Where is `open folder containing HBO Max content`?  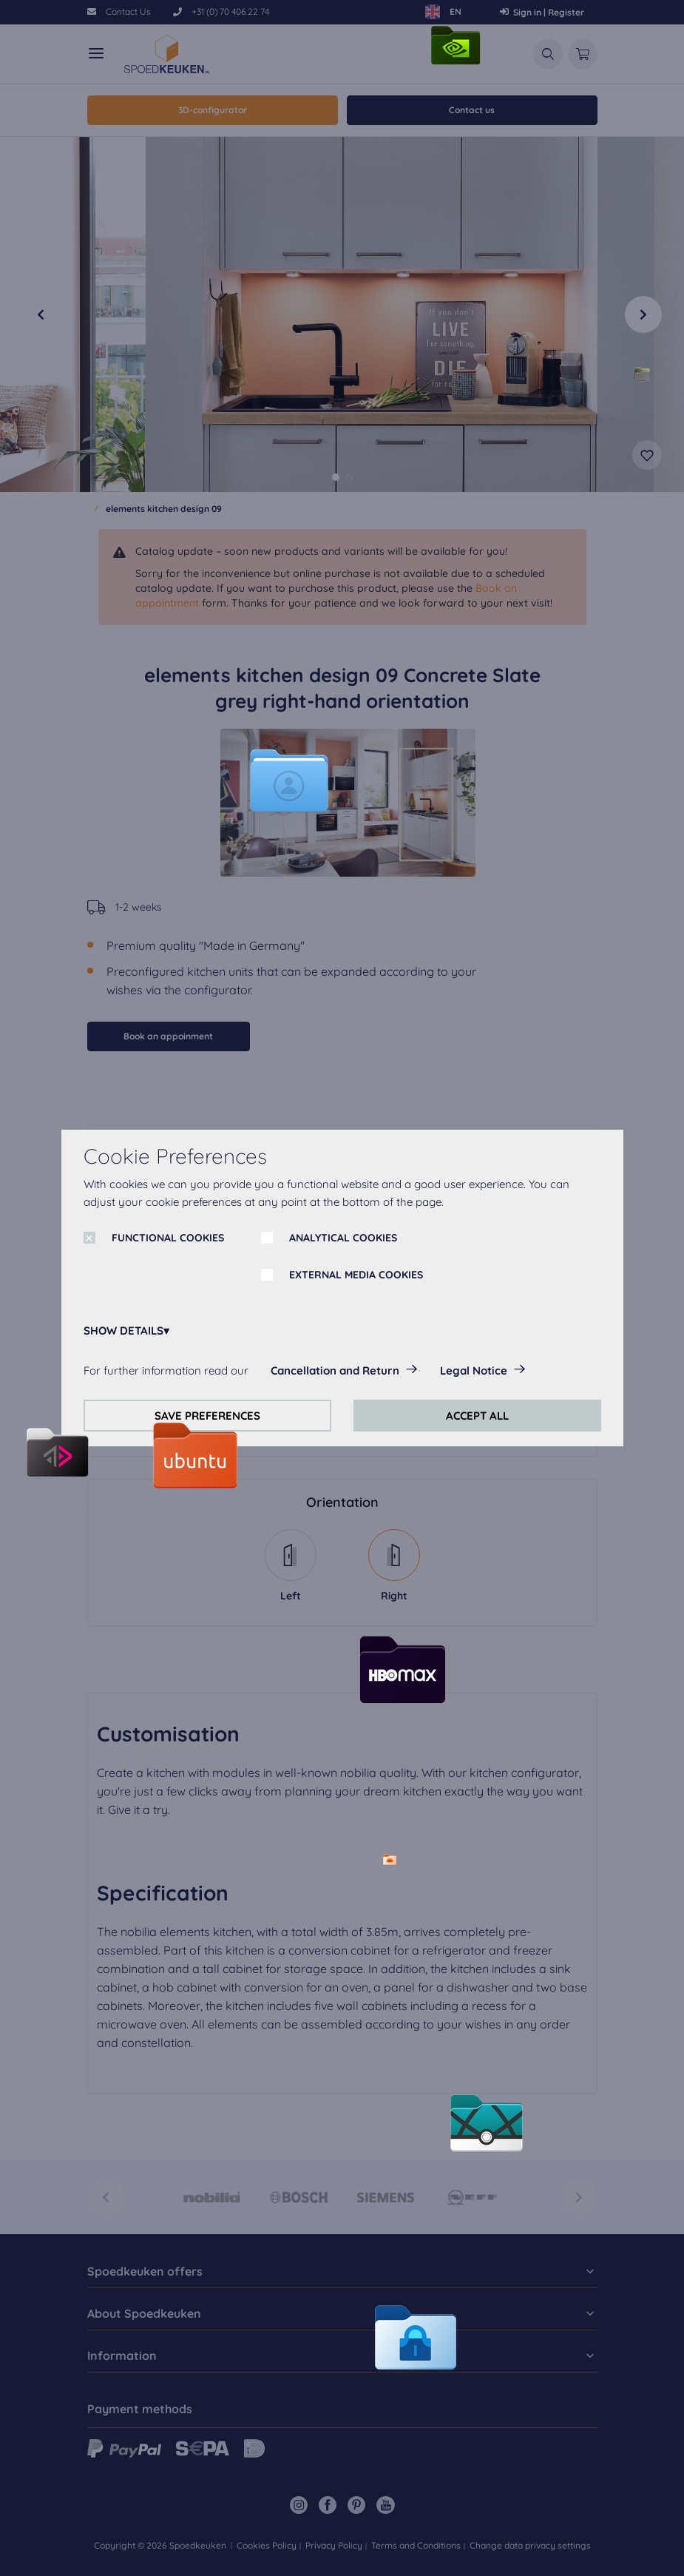
open folder containing HBO Max content is located at coordinates (402, 1672).